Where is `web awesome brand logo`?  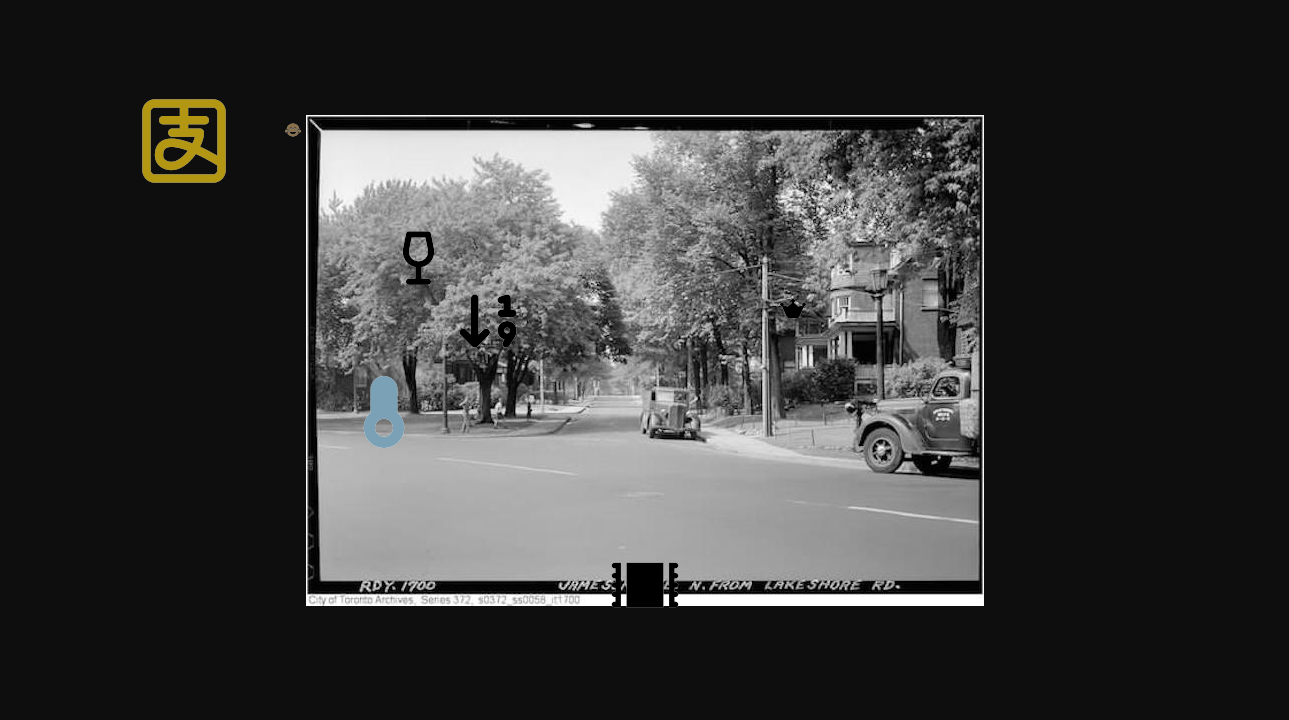
web awesome brand logo is located at coordinates (793, 309).